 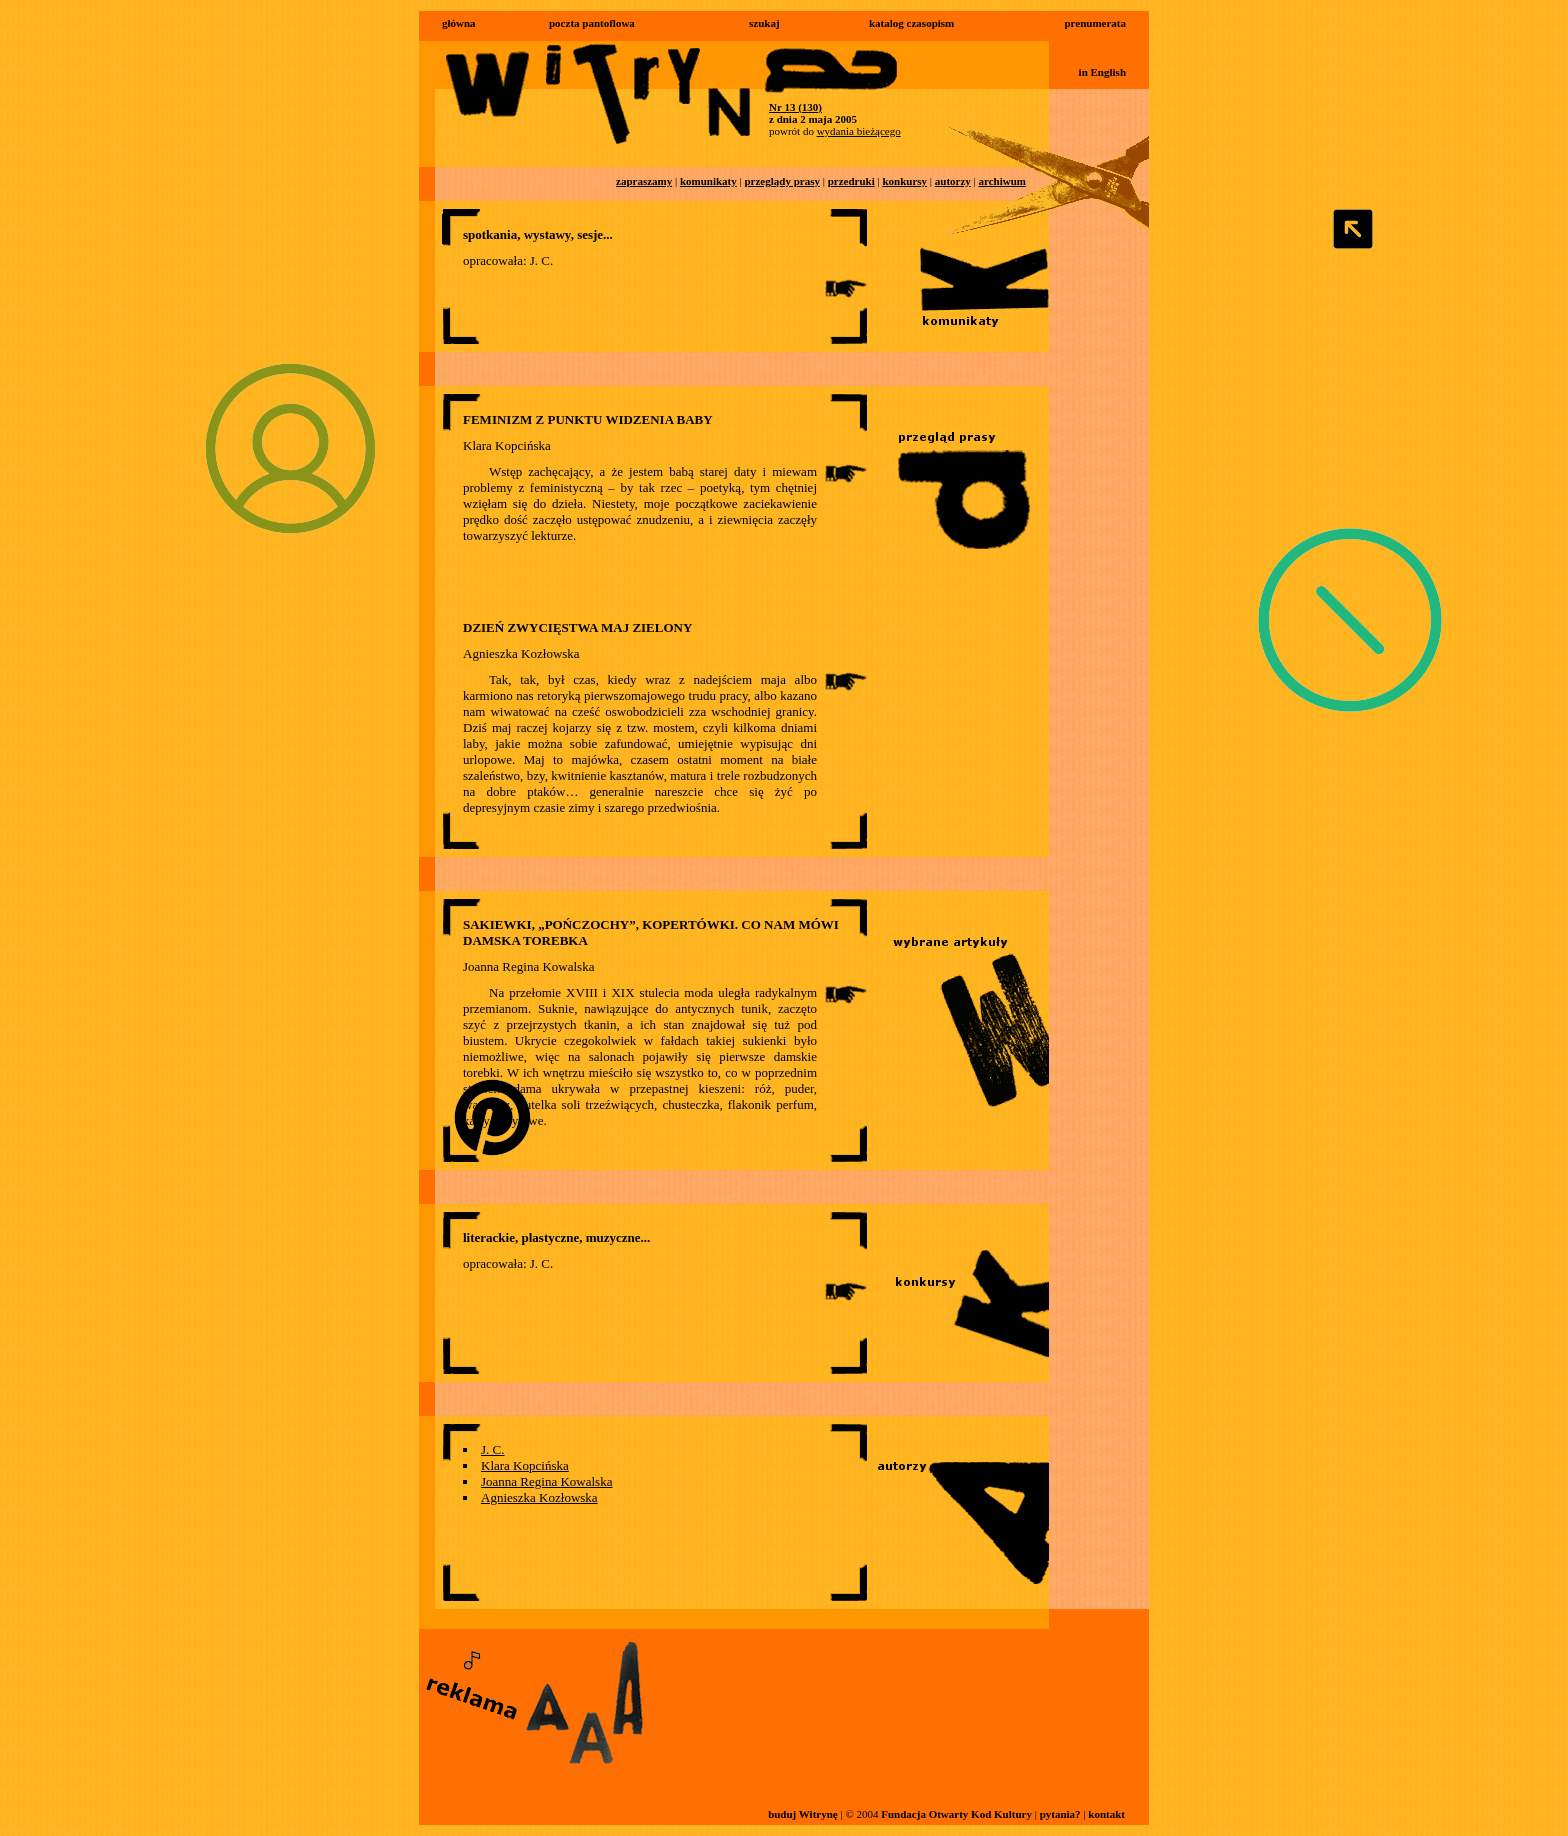 I want to click on open Pinterest app, so click(x=489, y=1117).